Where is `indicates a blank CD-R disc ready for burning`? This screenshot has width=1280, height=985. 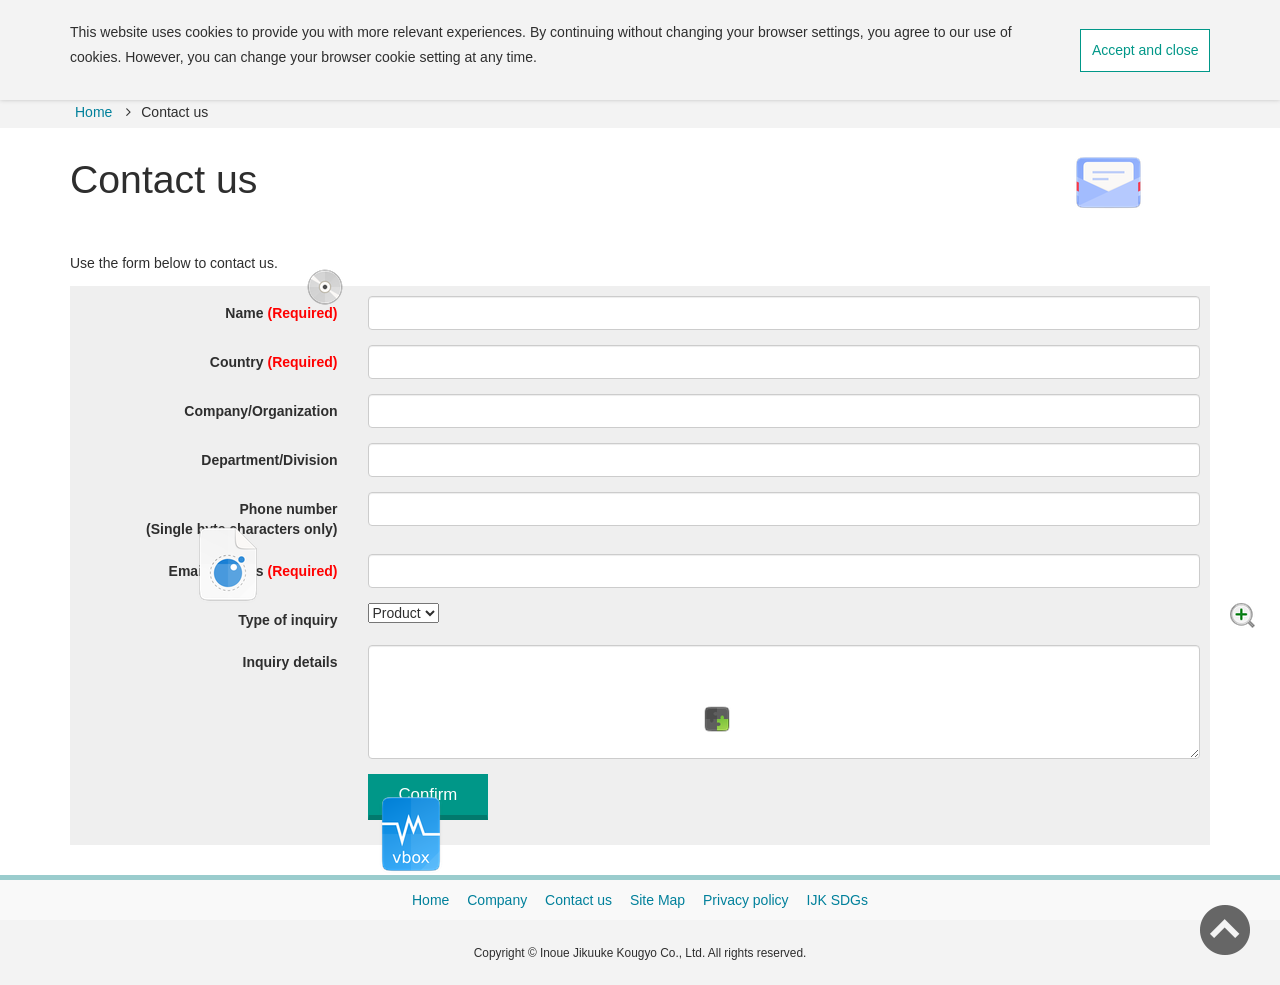 indicates a blank CD-R disc ready for burning is located at coordinates (325, 287).